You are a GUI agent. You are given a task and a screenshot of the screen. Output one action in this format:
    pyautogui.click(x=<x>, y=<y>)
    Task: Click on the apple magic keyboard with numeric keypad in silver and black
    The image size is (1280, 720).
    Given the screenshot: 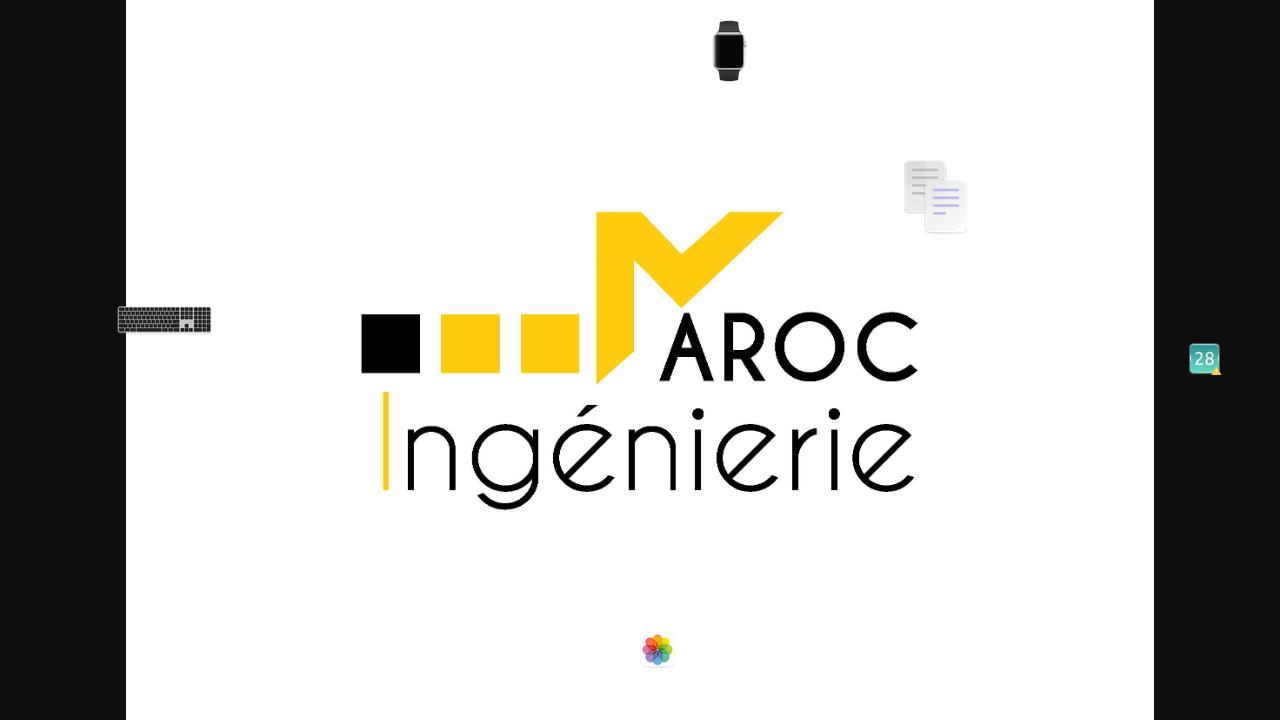 What is the action you would take?
    pyautogui.click(x=164, y=319)
    